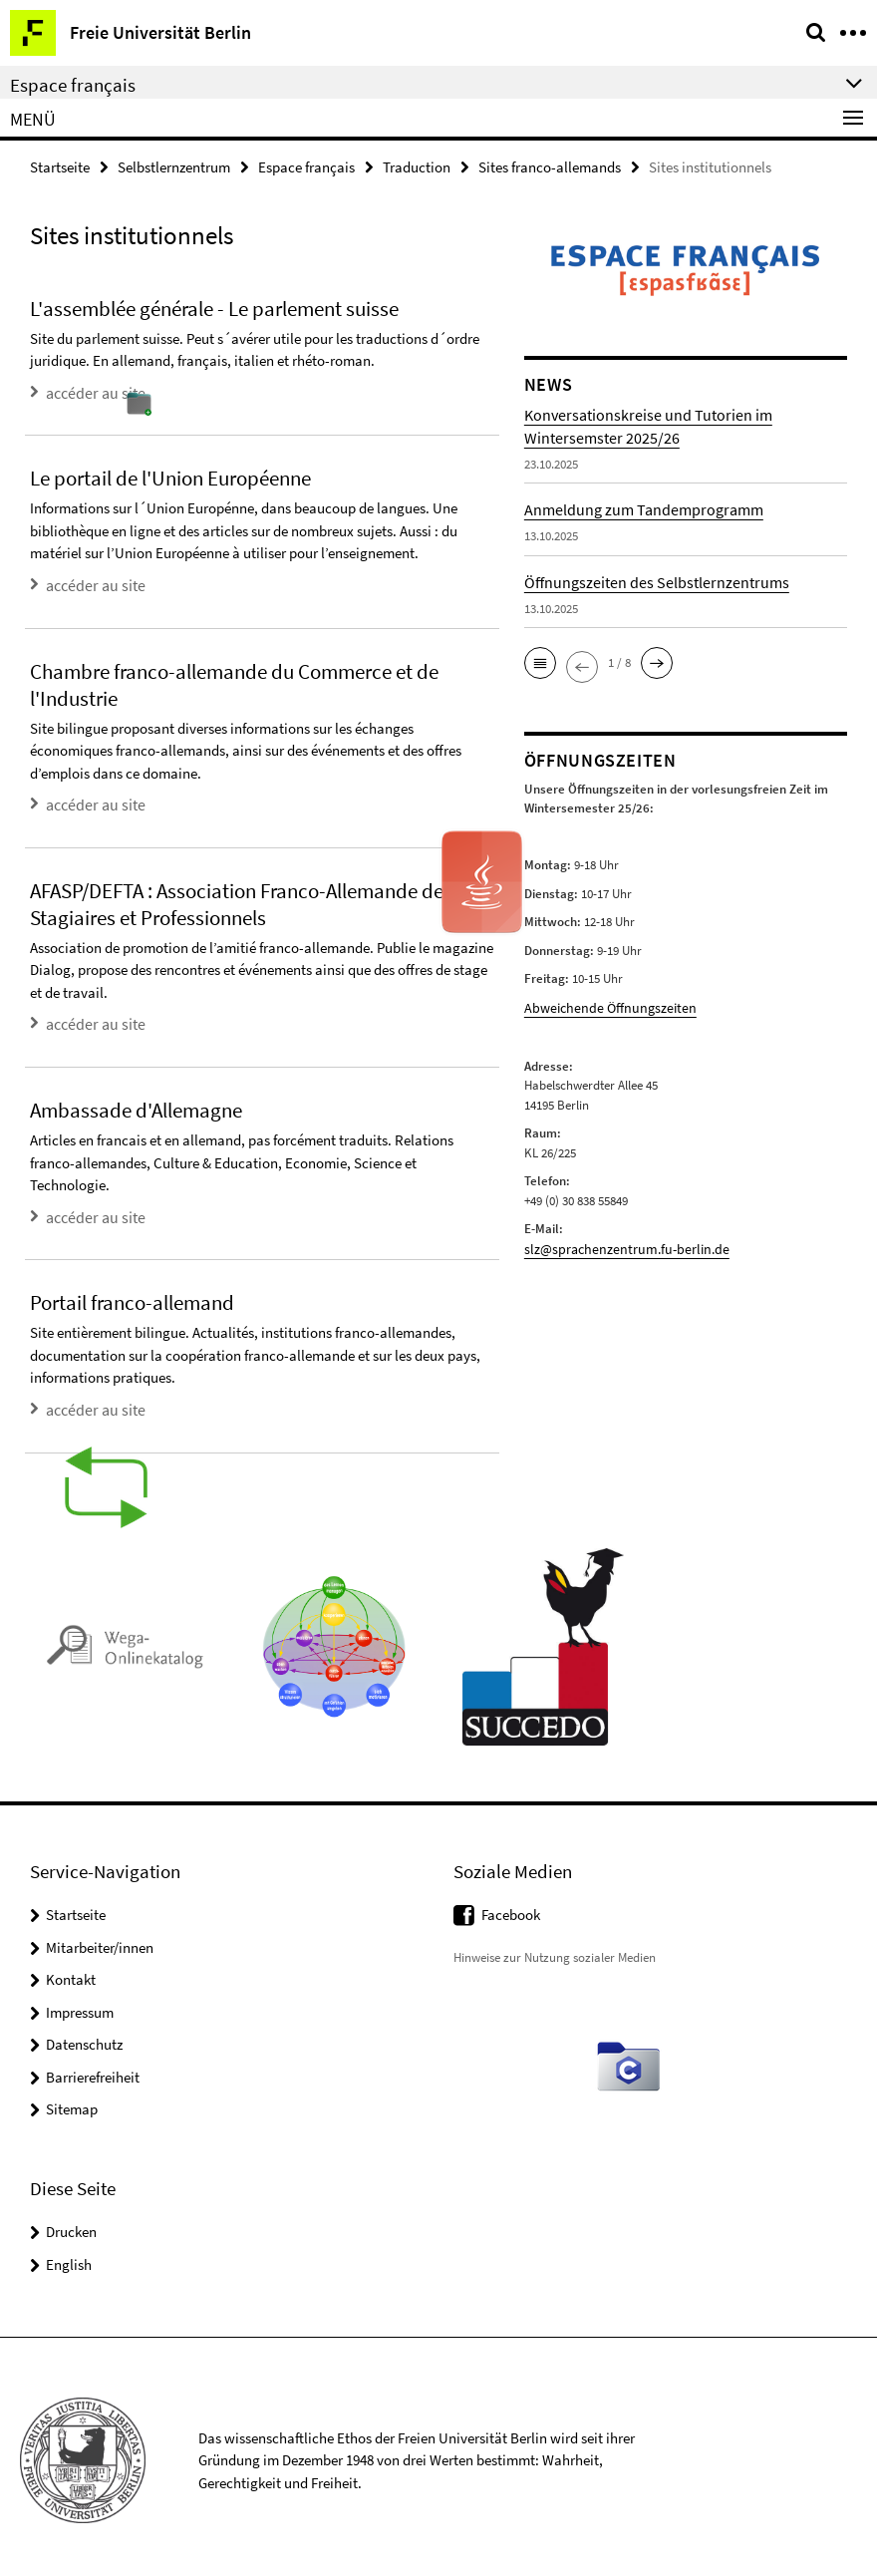 The height and width of the screenshot is (2576, 877). What do you see at coordinates (481, 881) in the screenshot?
I see `java archive file (.jar) type indicator` at bounding box center [481, 881].